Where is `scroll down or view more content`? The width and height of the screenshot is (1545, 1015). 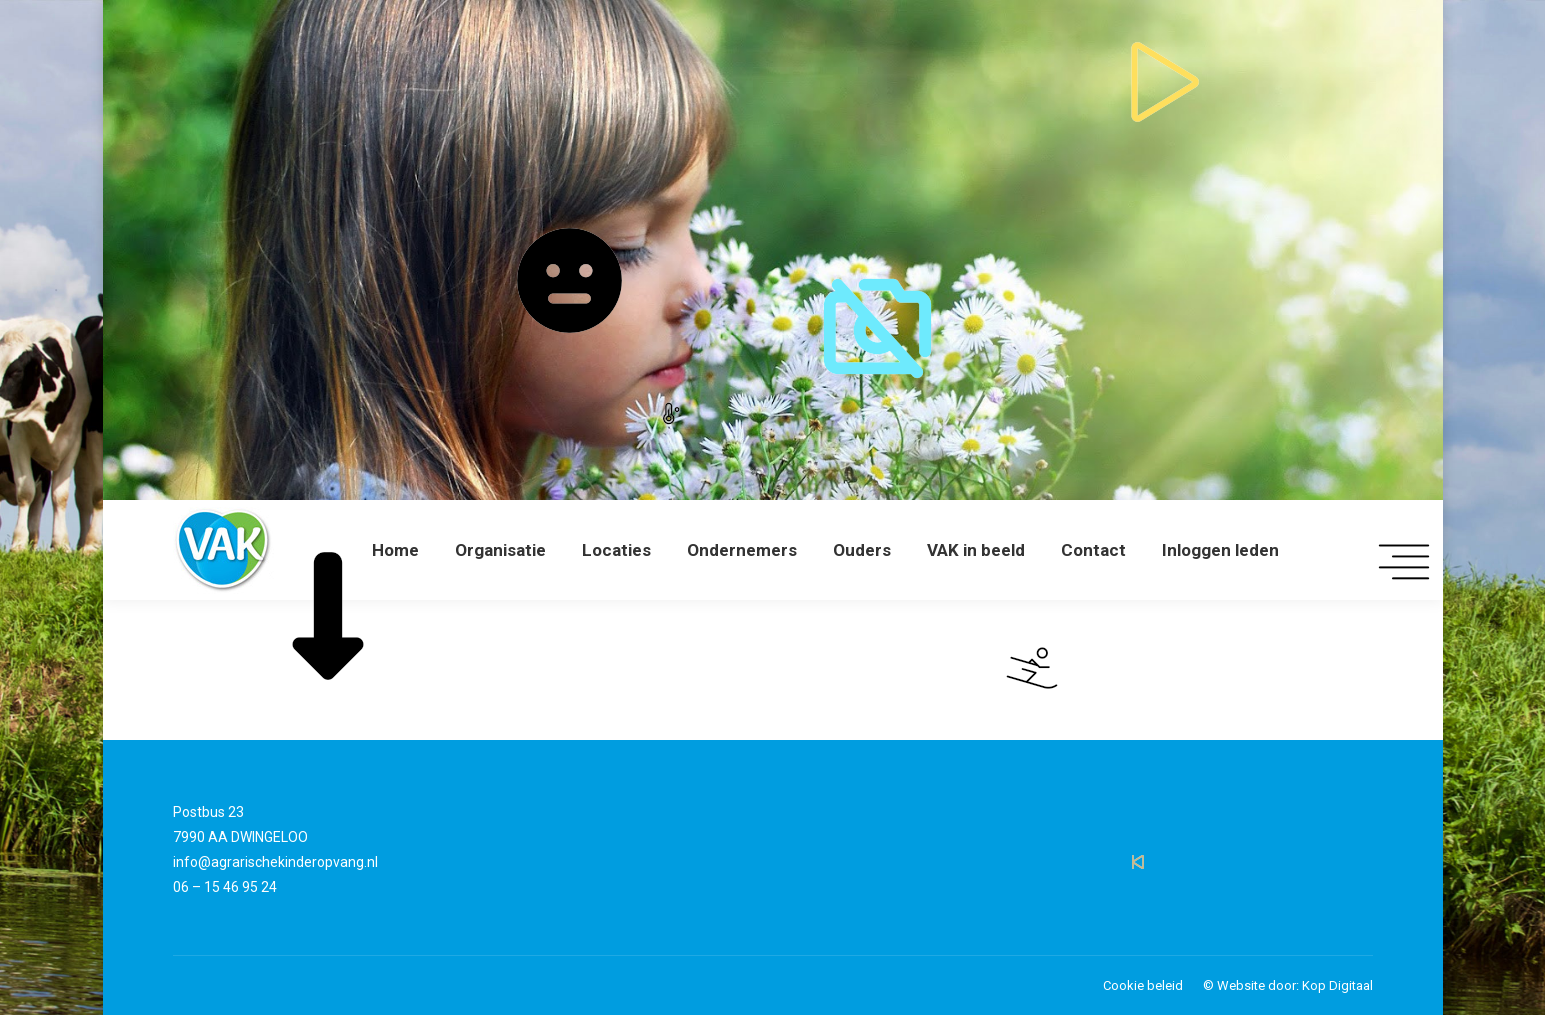 scroll down or view more content is located at coordinates (328, 616).